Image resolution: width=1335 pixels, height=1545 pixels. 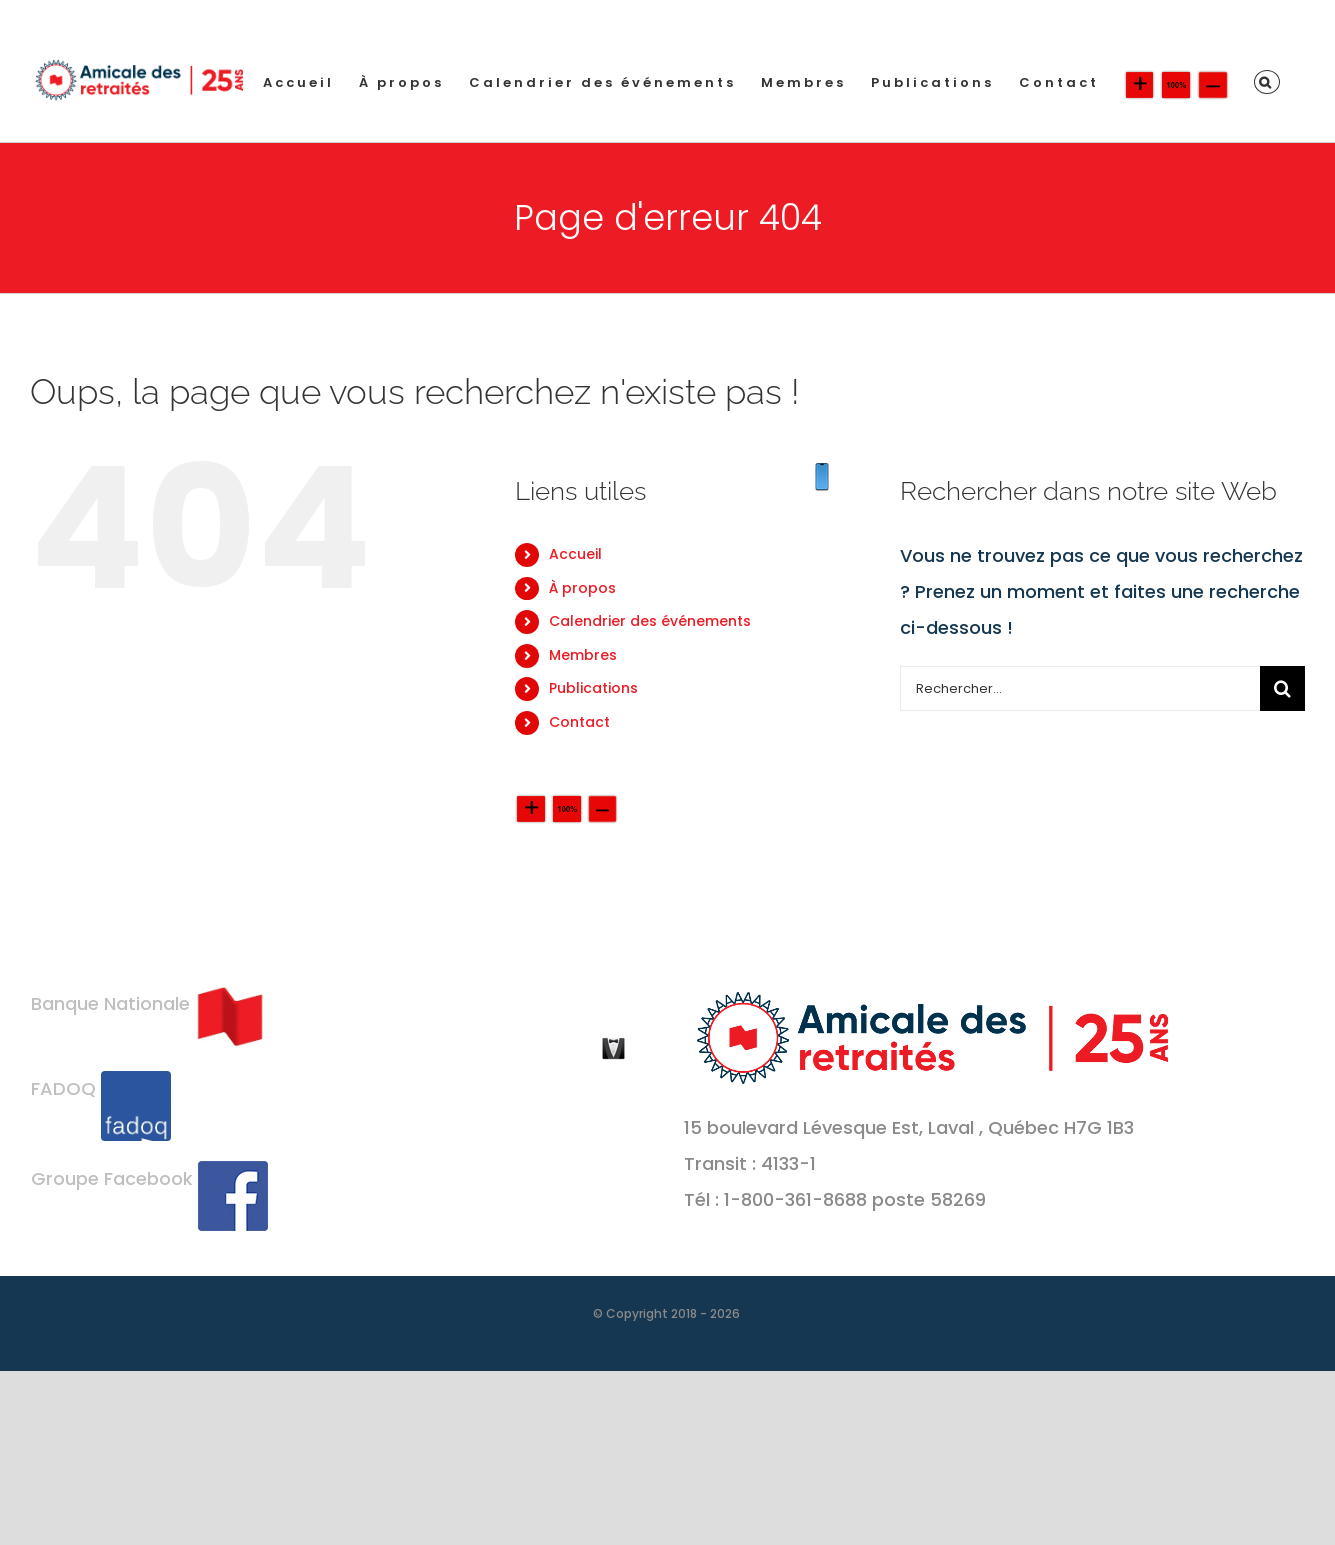 What do you see at coordinates (613, 1048) in the screenshot?
I see `manage digital certificates and security credentials` at bounding box center [613, 1048].